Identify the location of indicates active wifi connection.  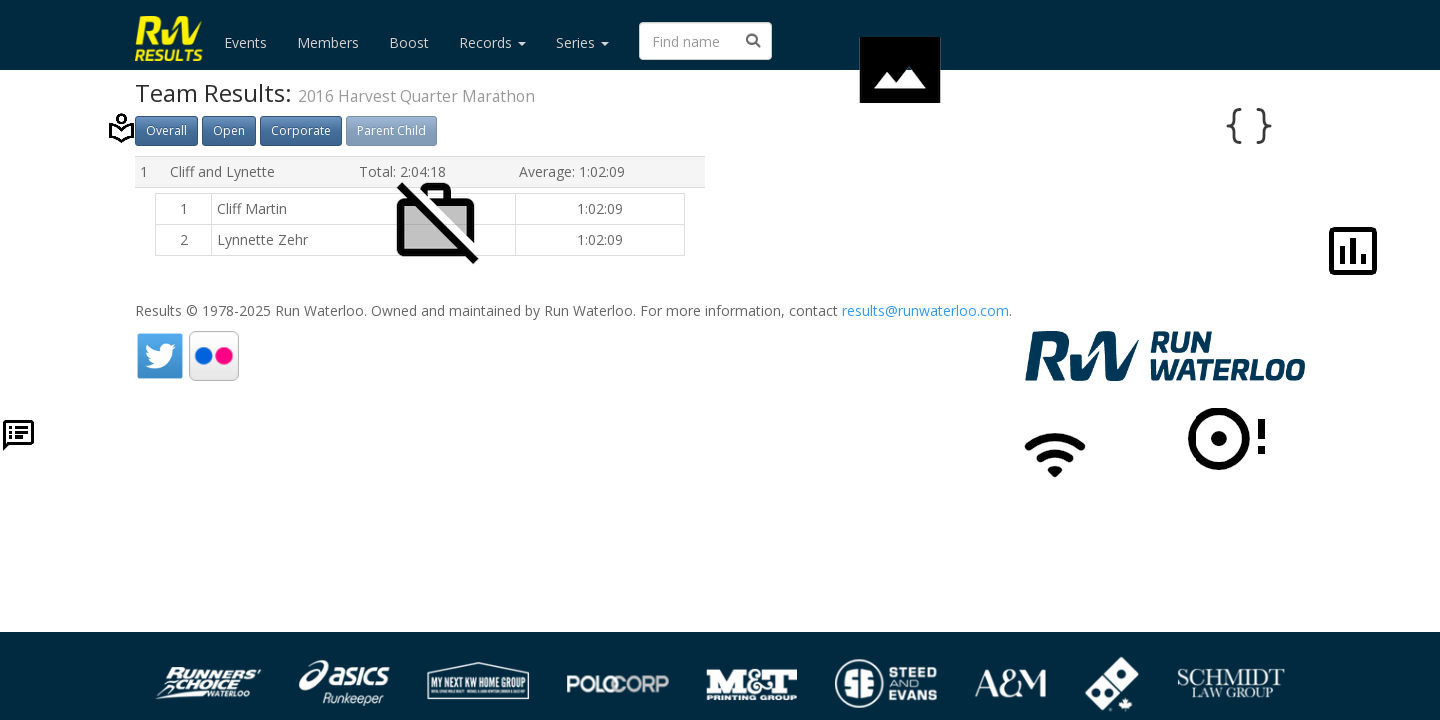
(1055, 455).